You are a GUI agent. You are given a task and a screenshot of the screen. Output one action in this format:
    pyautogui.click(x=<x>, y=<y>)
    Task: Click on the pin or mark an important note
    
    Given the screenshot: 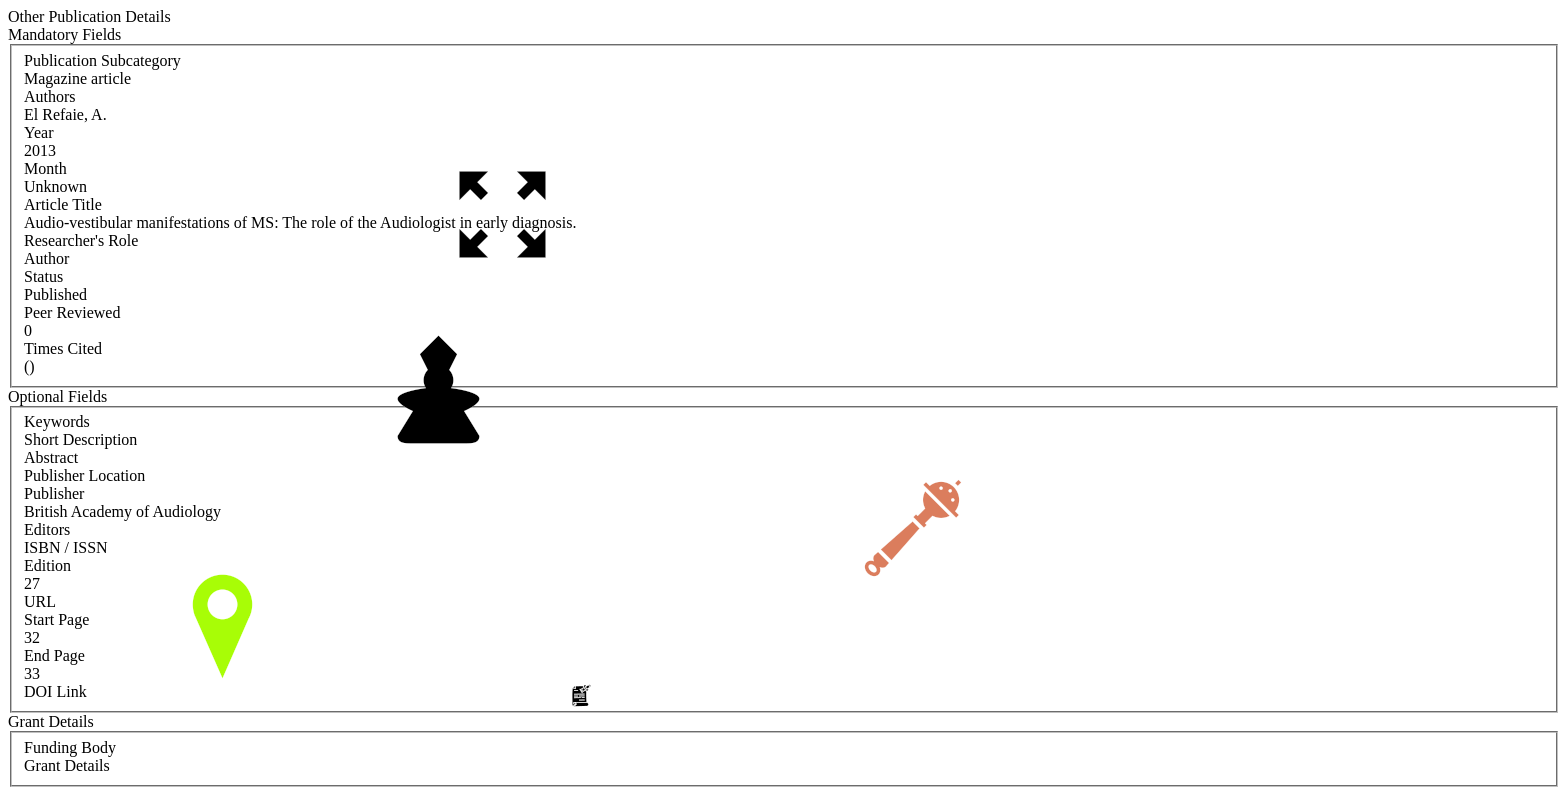 What is the action you would take?
    pyautogui.click(x=580, y=695)
    